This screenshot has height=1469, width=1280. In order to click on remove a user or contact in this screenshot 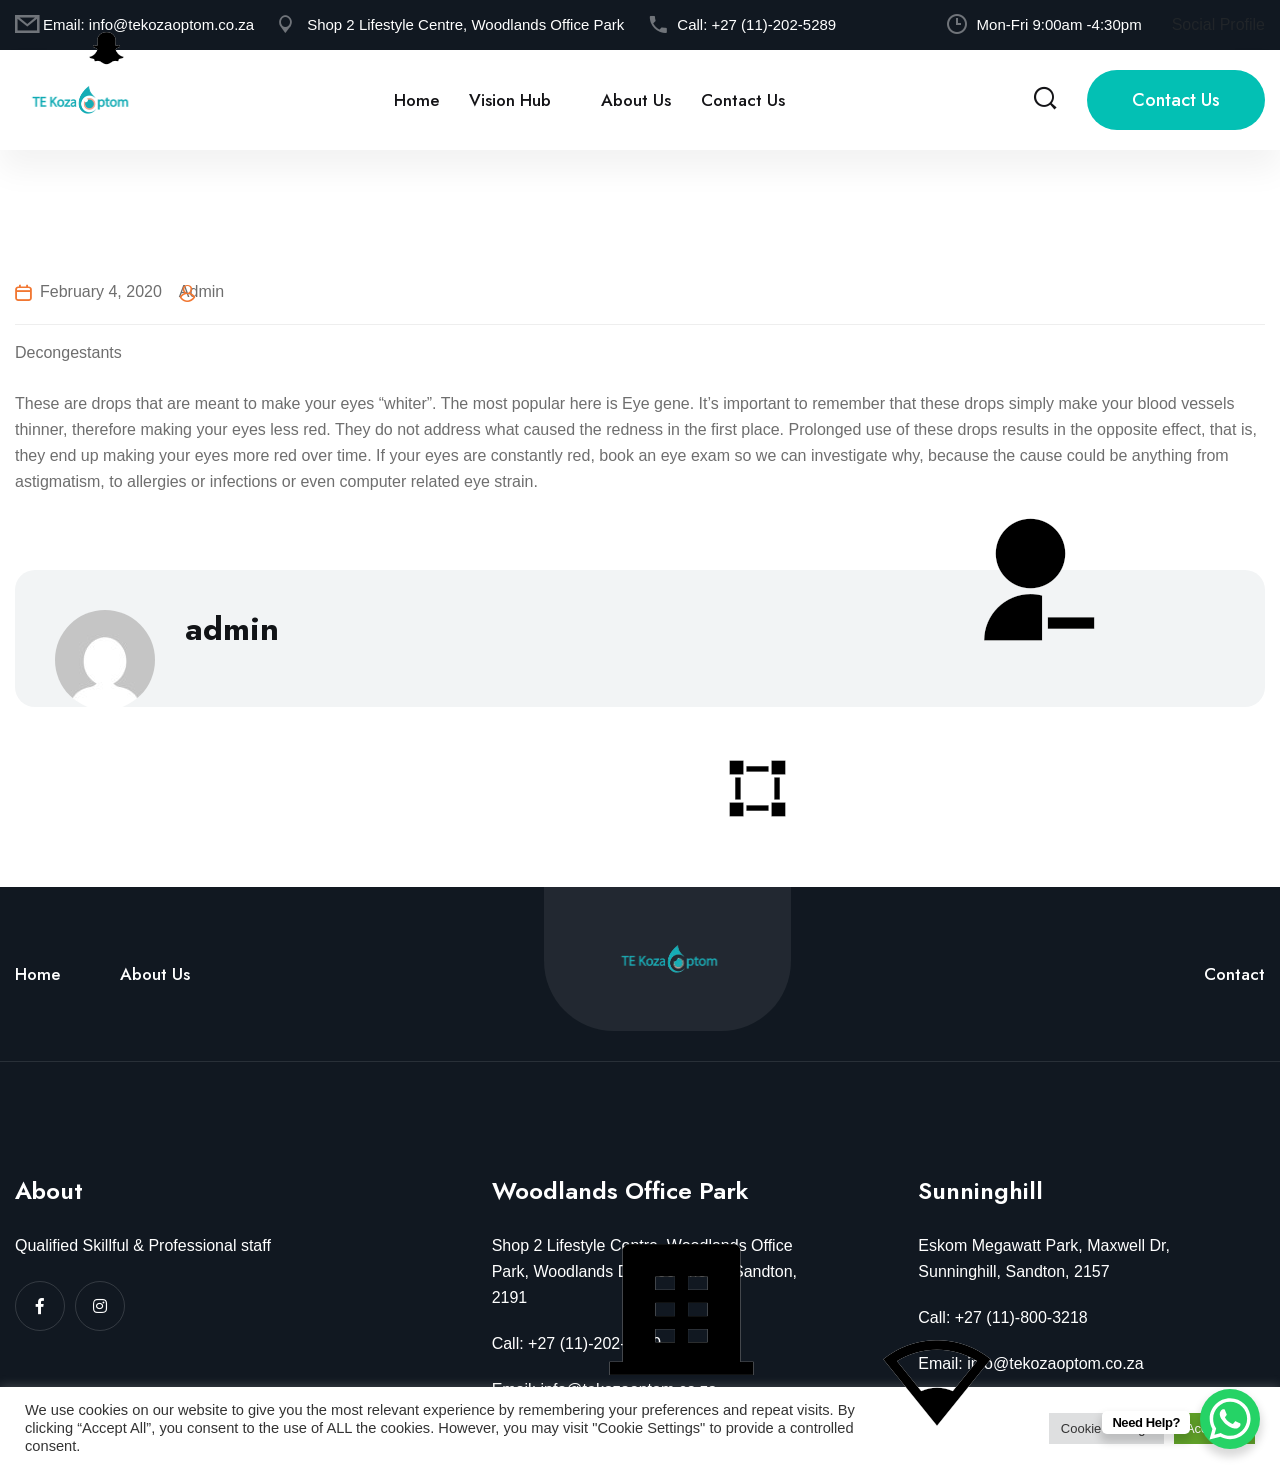, I will do `click(1030, 582)`.